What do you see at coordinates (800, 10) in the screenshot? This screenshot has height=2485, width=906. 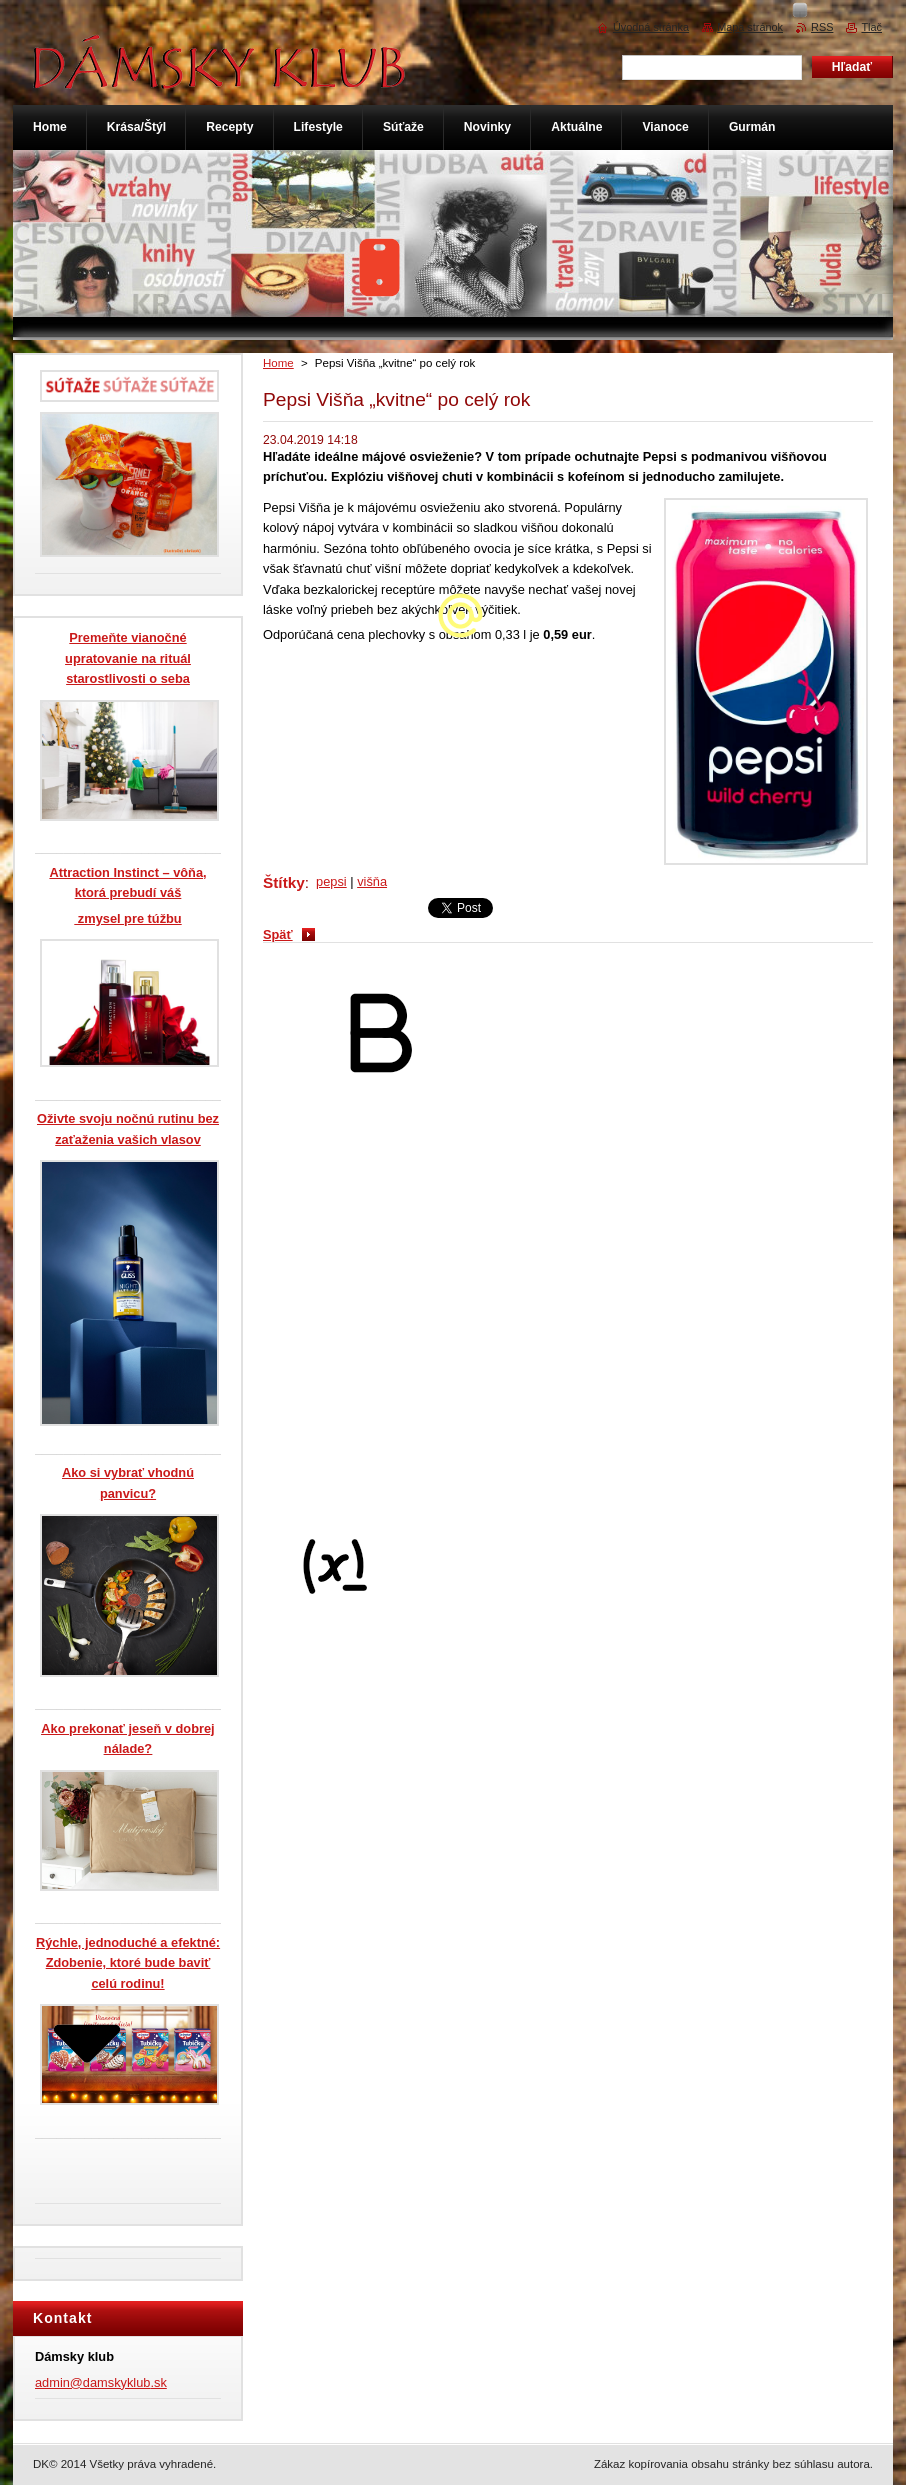 I see `touchpad or trackpad input device settings` at bounding box center [800, 10].